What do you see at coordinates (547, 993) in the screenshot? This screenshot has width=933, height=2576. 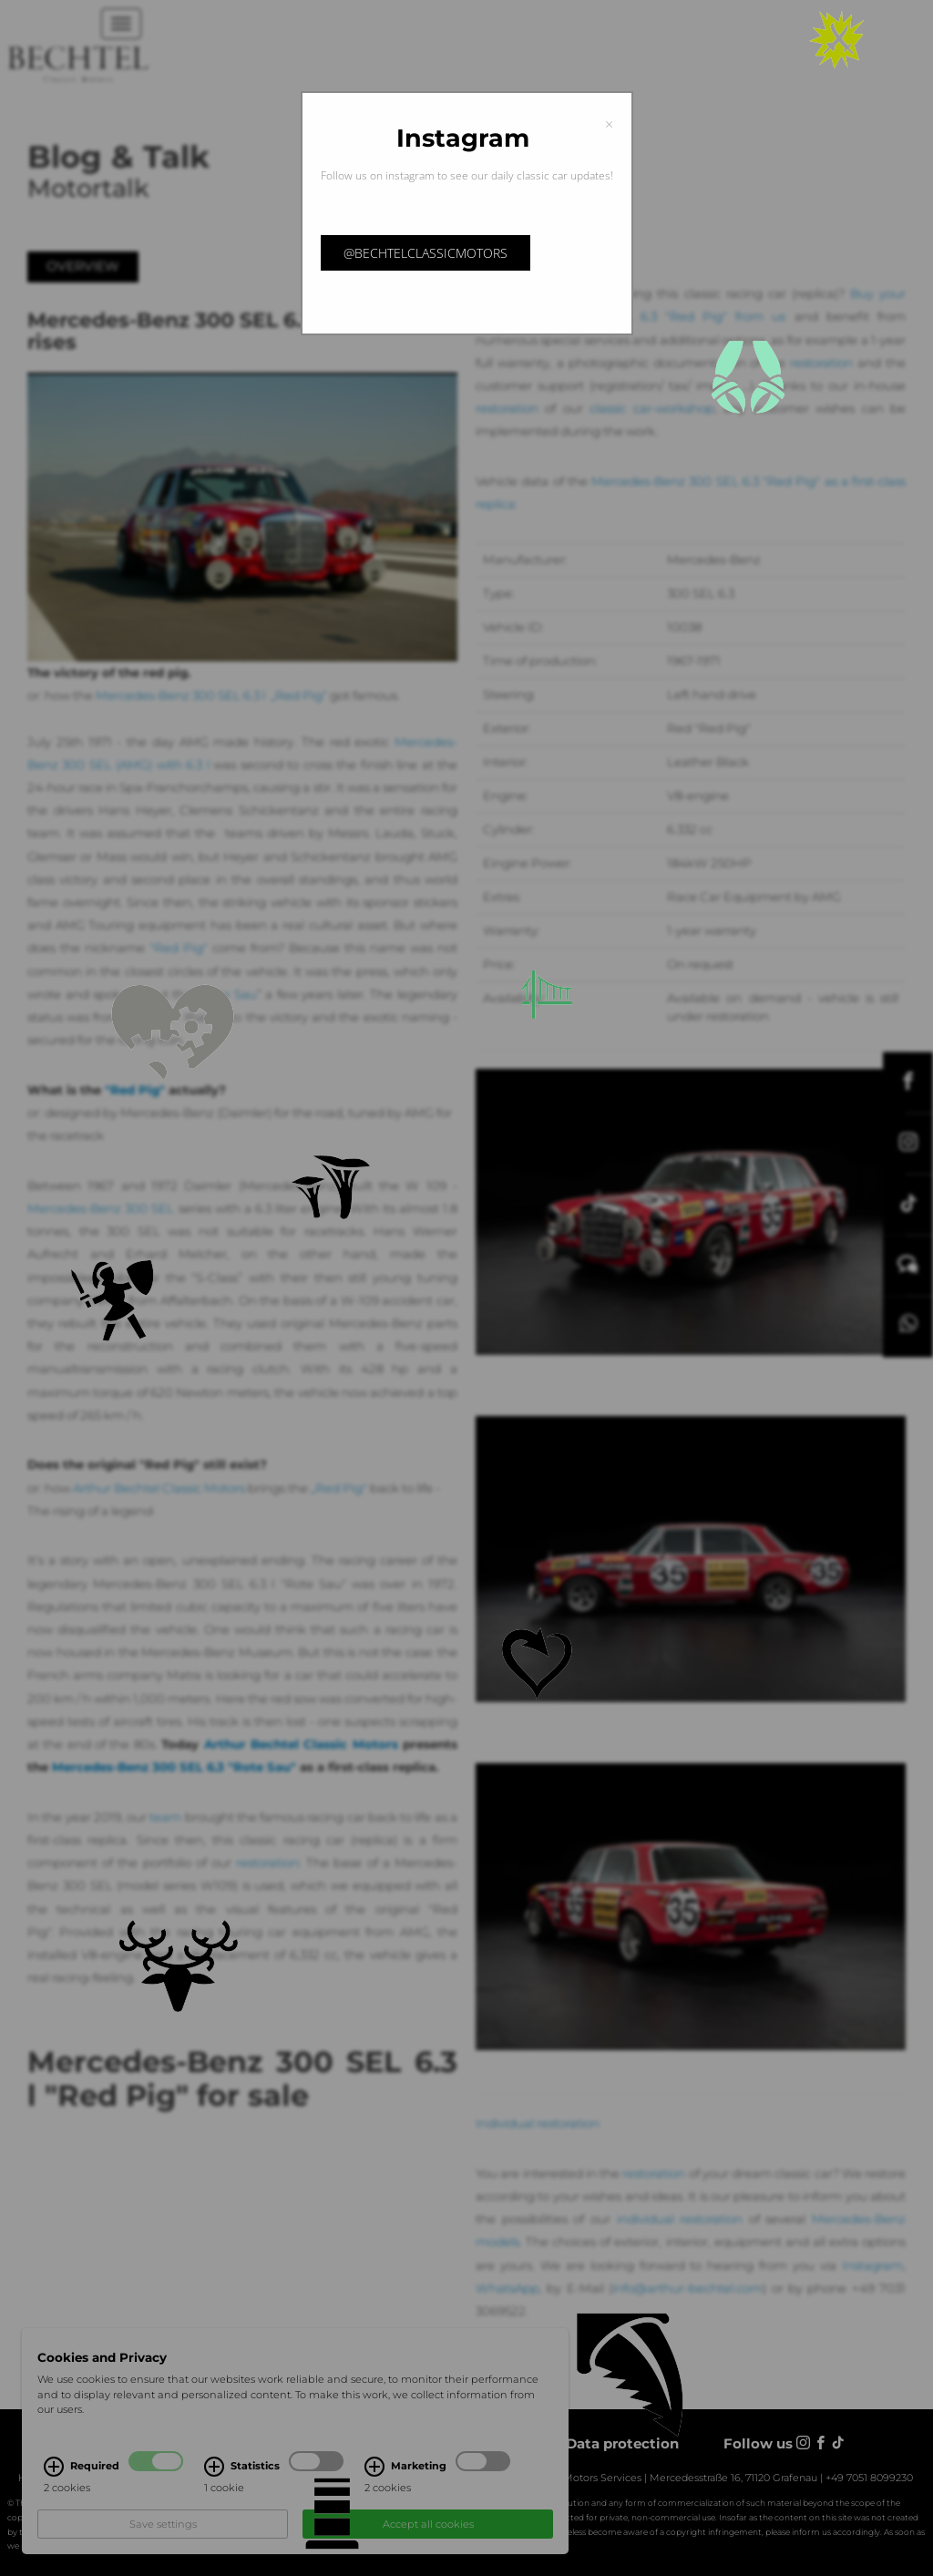 I see `view bridge or infrastructure locations` at bounding box center [547, 993].